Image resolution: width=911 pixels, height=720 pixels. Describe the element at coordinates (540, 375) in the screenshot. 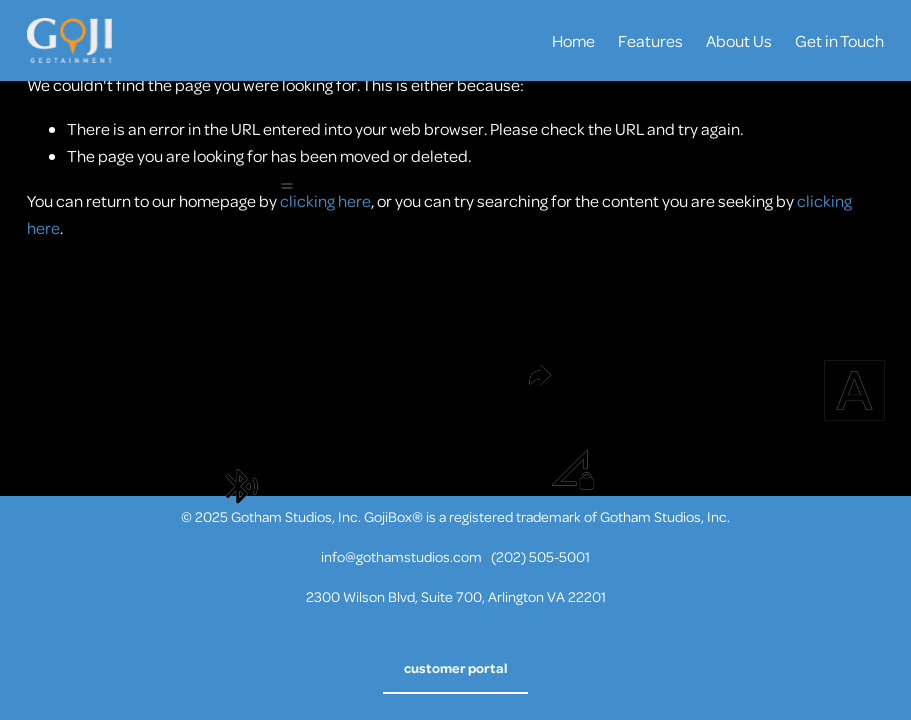

I see `share or forward content` at that location.